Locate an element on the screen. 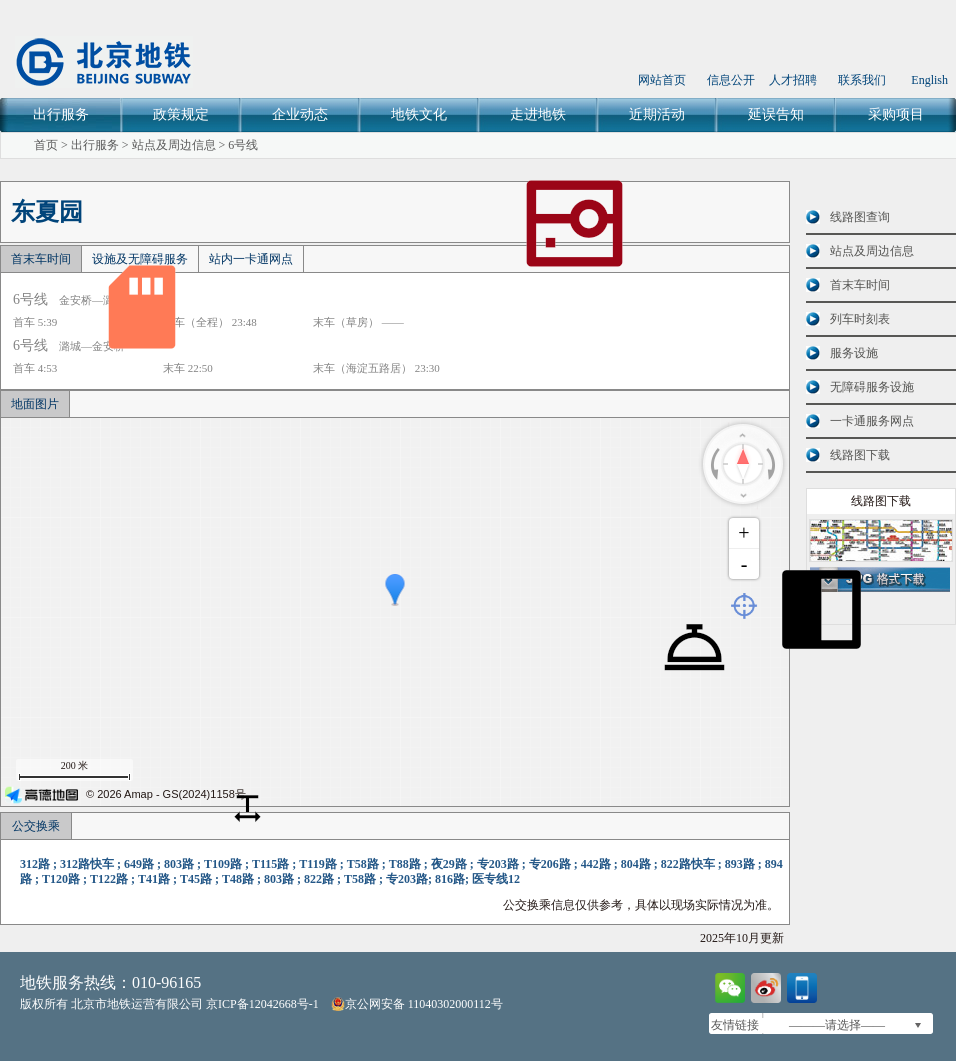 The width and height of the screenshot is (956, 1061). switch to column layout view is located at coordinates (821, 609).